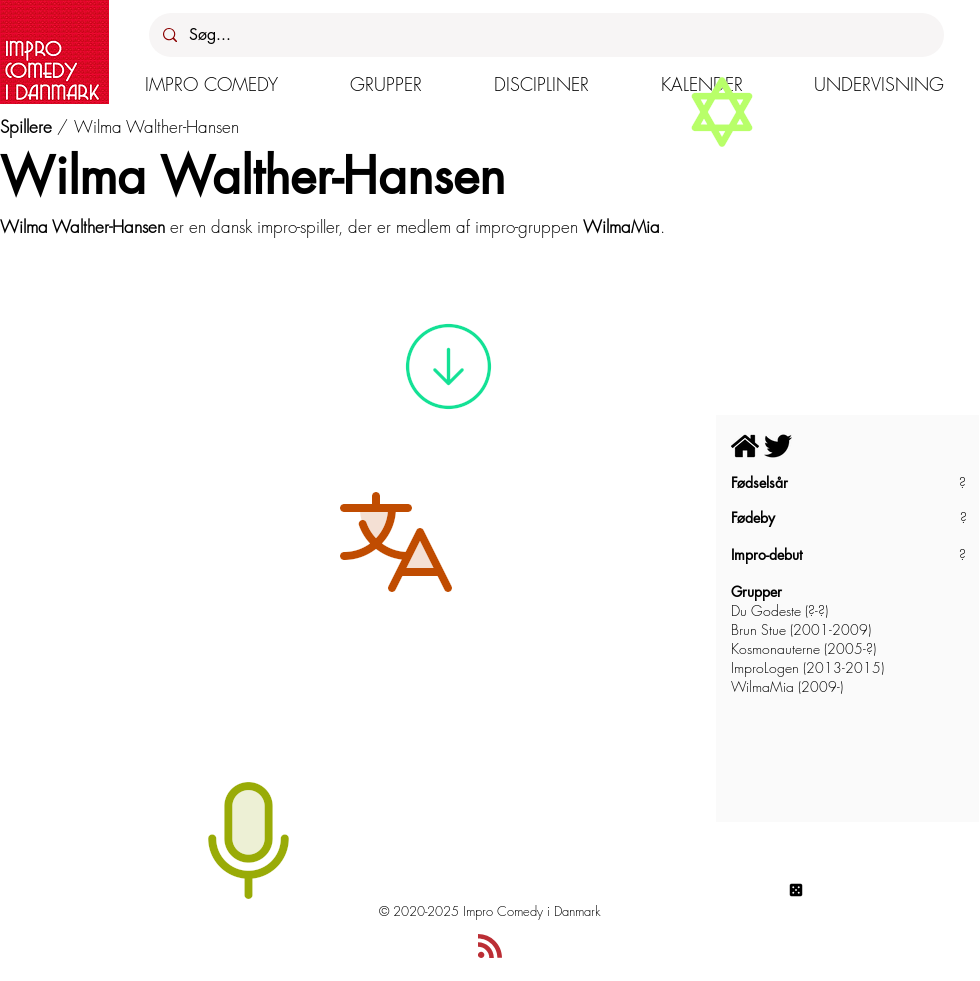 The image size is (980, 981). What do you see at coordinates (796, 890) in the screenshot?
I see `indicates a random or chance-based action` at bounding box center [796, 890].